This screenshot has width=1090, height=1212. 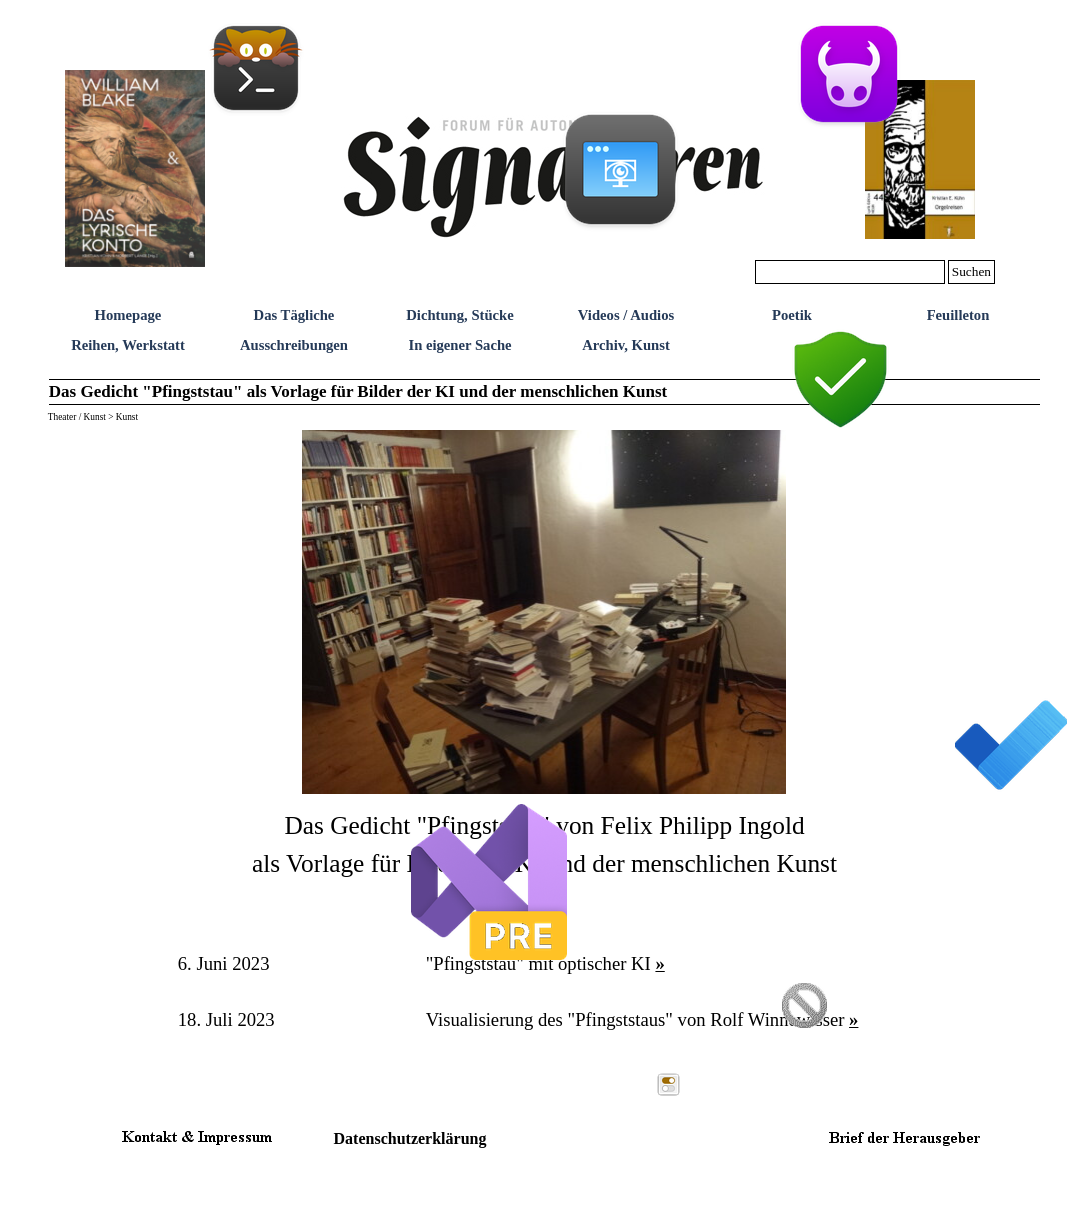 What do you see at coordinates (620, 169) in the screenshot?
I see `open remote desktop or screen sharing preferences` at bounding box center [620, 169].